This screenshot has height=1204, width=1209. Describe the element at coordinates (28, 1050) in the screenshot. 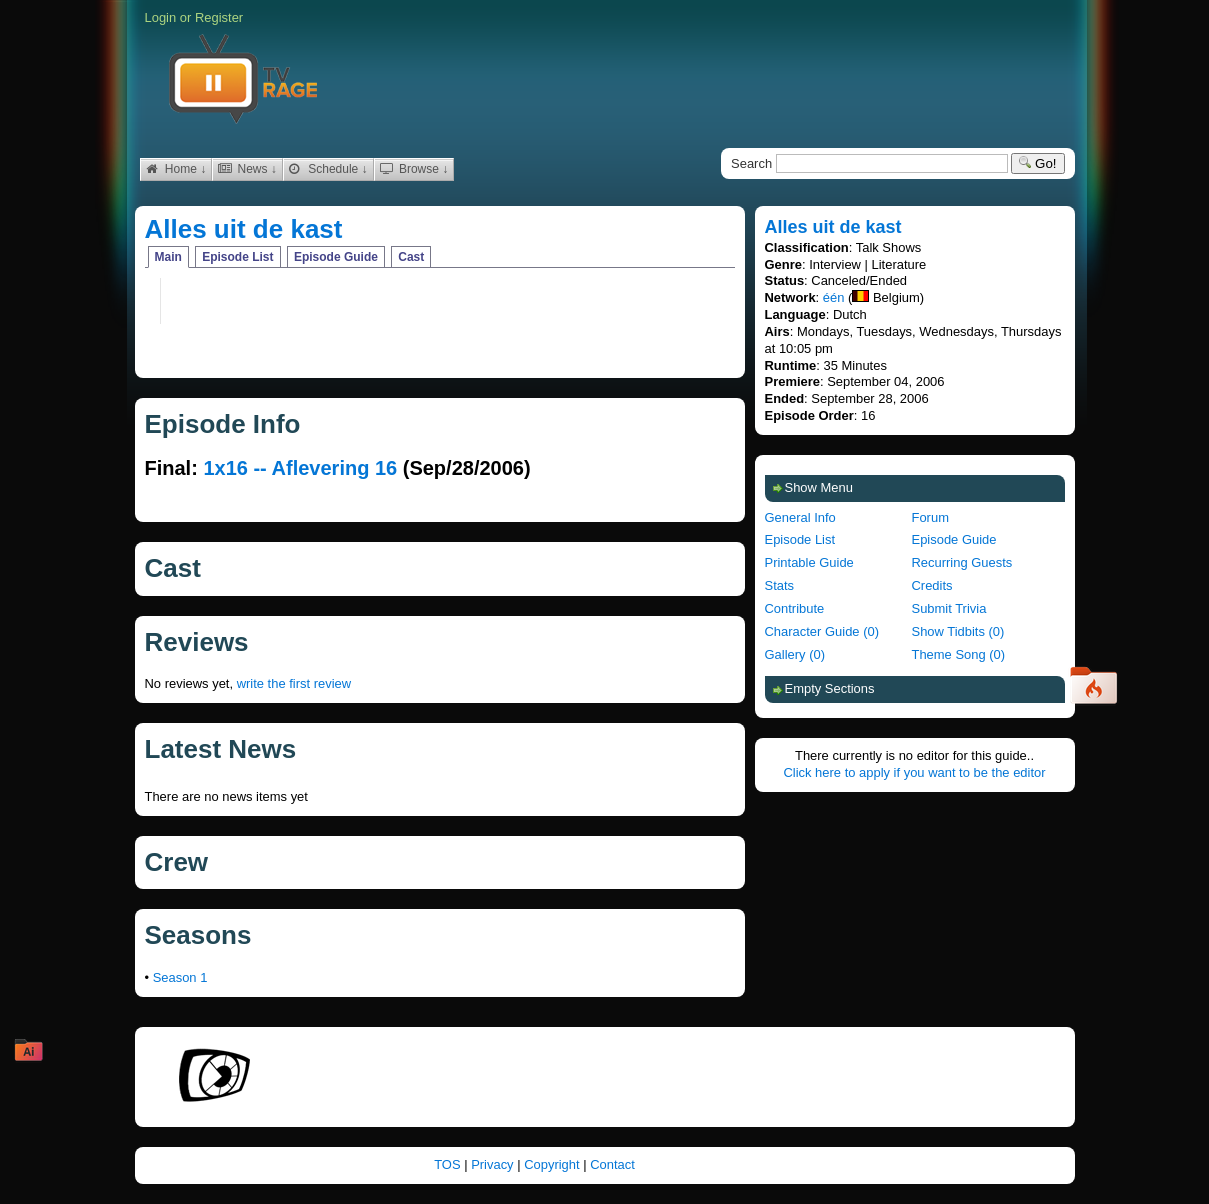

I see `open folder containing Adobe Illustrator files` at that location.